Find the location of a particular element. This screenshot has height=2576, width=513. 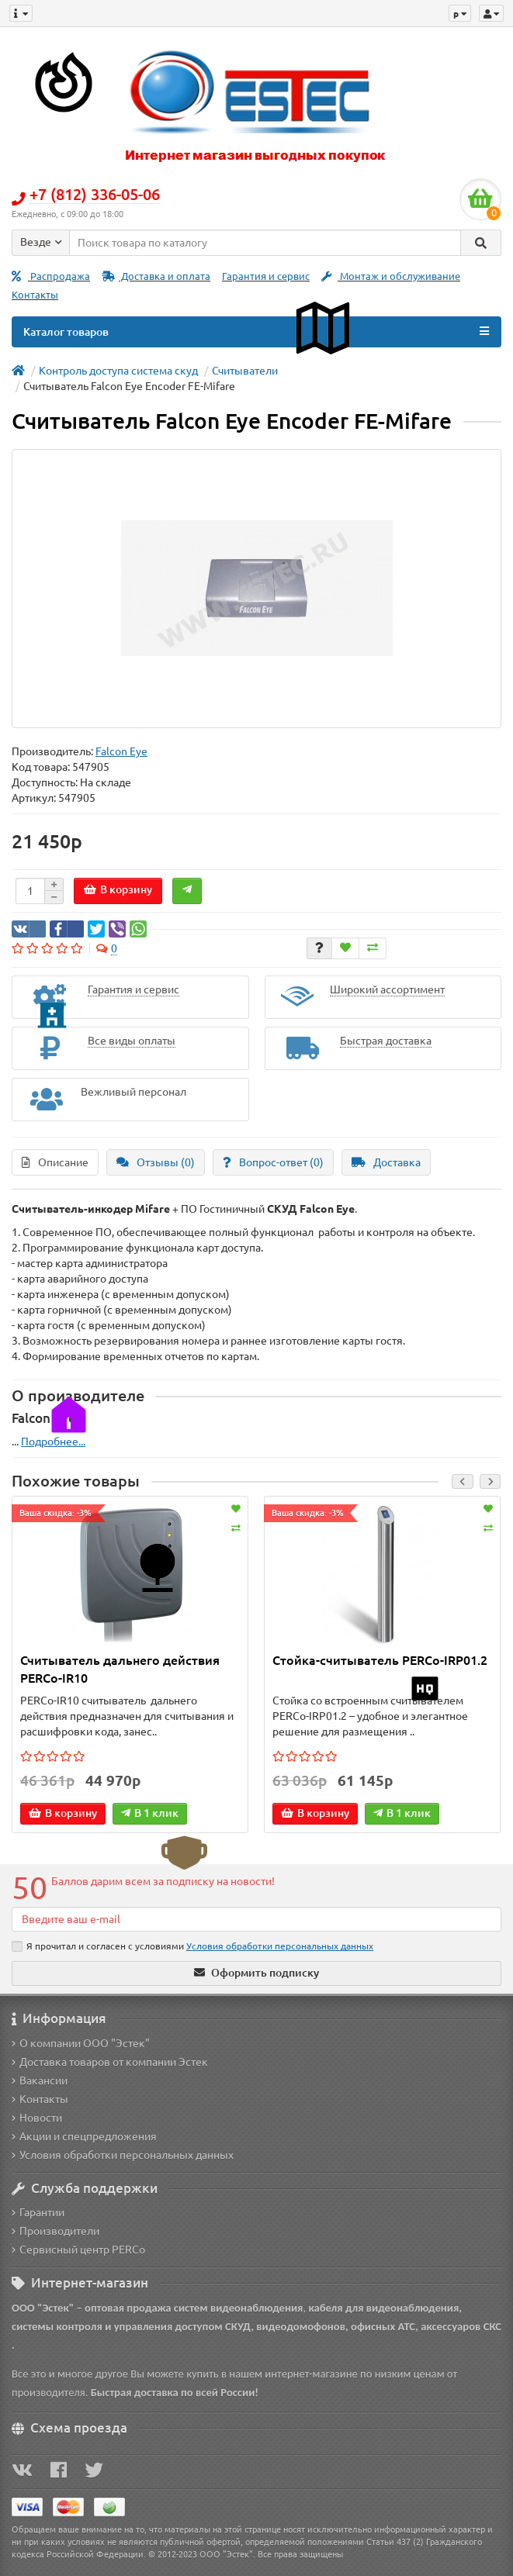

navigate to the home screen is located at coordinates (68, 1415).